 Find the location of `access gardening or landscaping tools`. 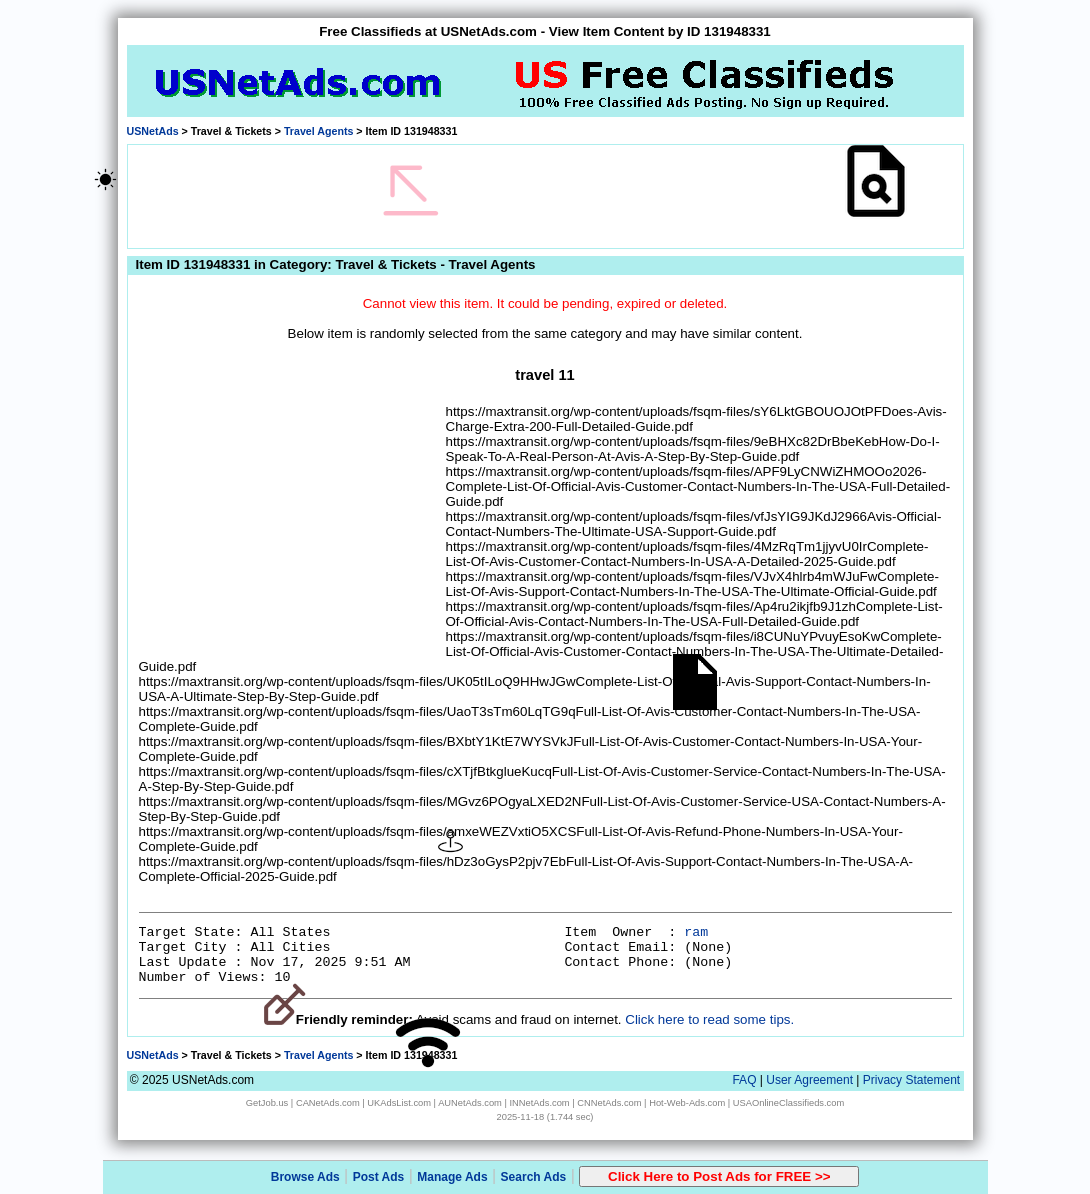

access gardening or landscaping tools is located at coordinates (284, 1005).